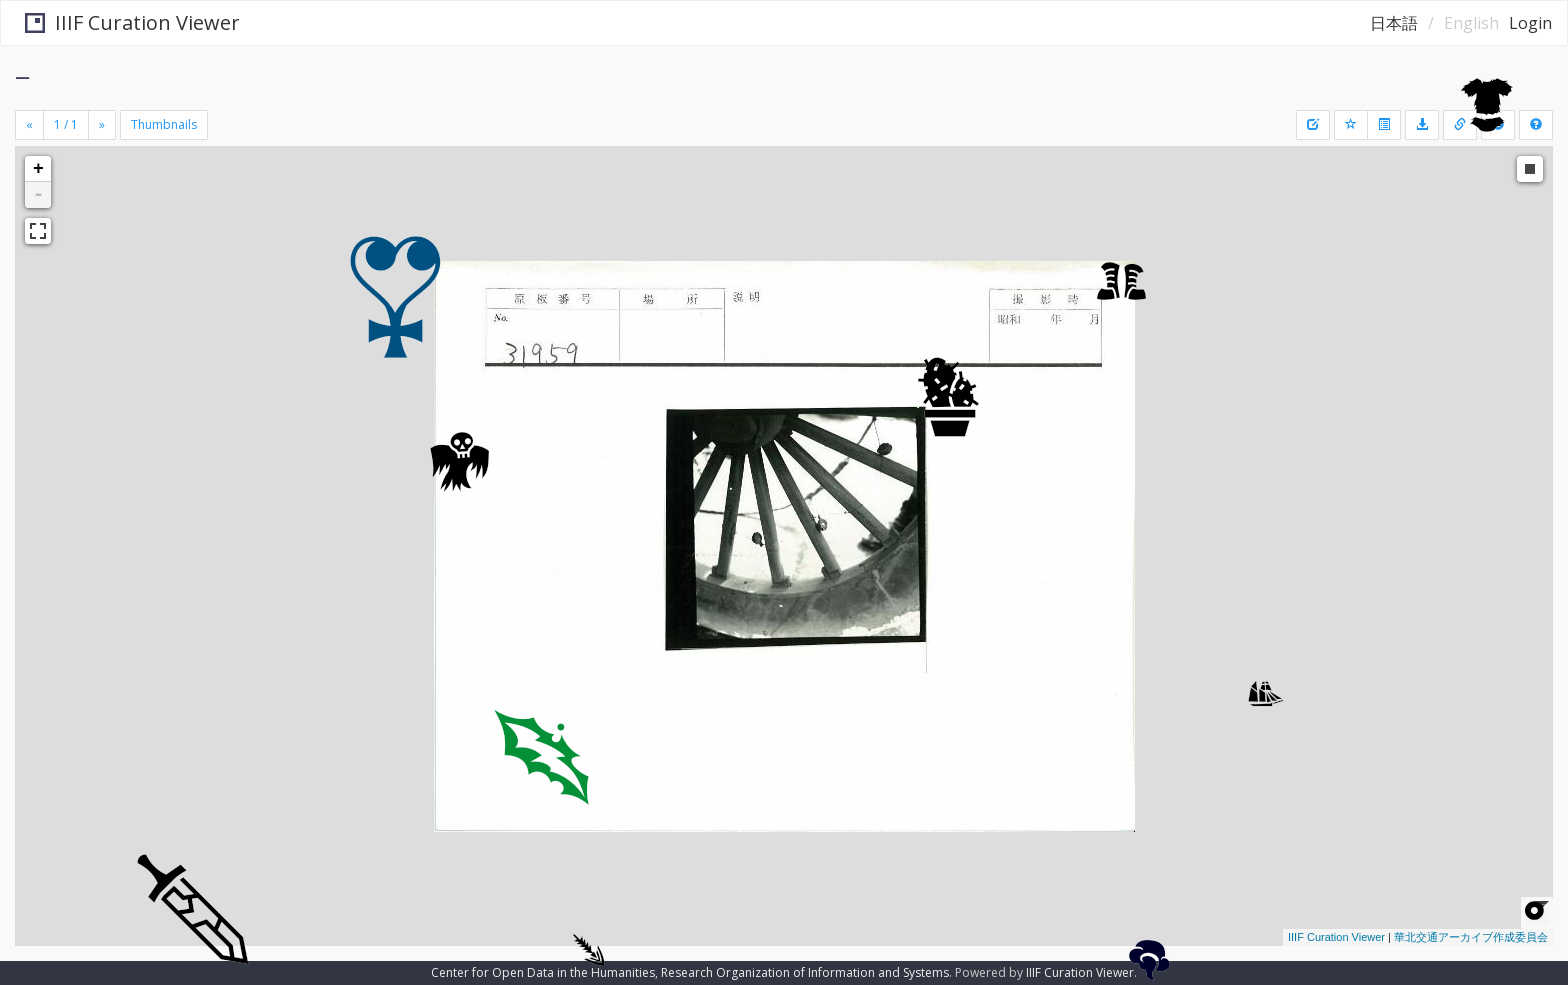 This screenshot has height=985, width=1568. Describe the element at coordinates (541, 757) in the screenshot. I see `indicates damage or injury status in a game` at that location.